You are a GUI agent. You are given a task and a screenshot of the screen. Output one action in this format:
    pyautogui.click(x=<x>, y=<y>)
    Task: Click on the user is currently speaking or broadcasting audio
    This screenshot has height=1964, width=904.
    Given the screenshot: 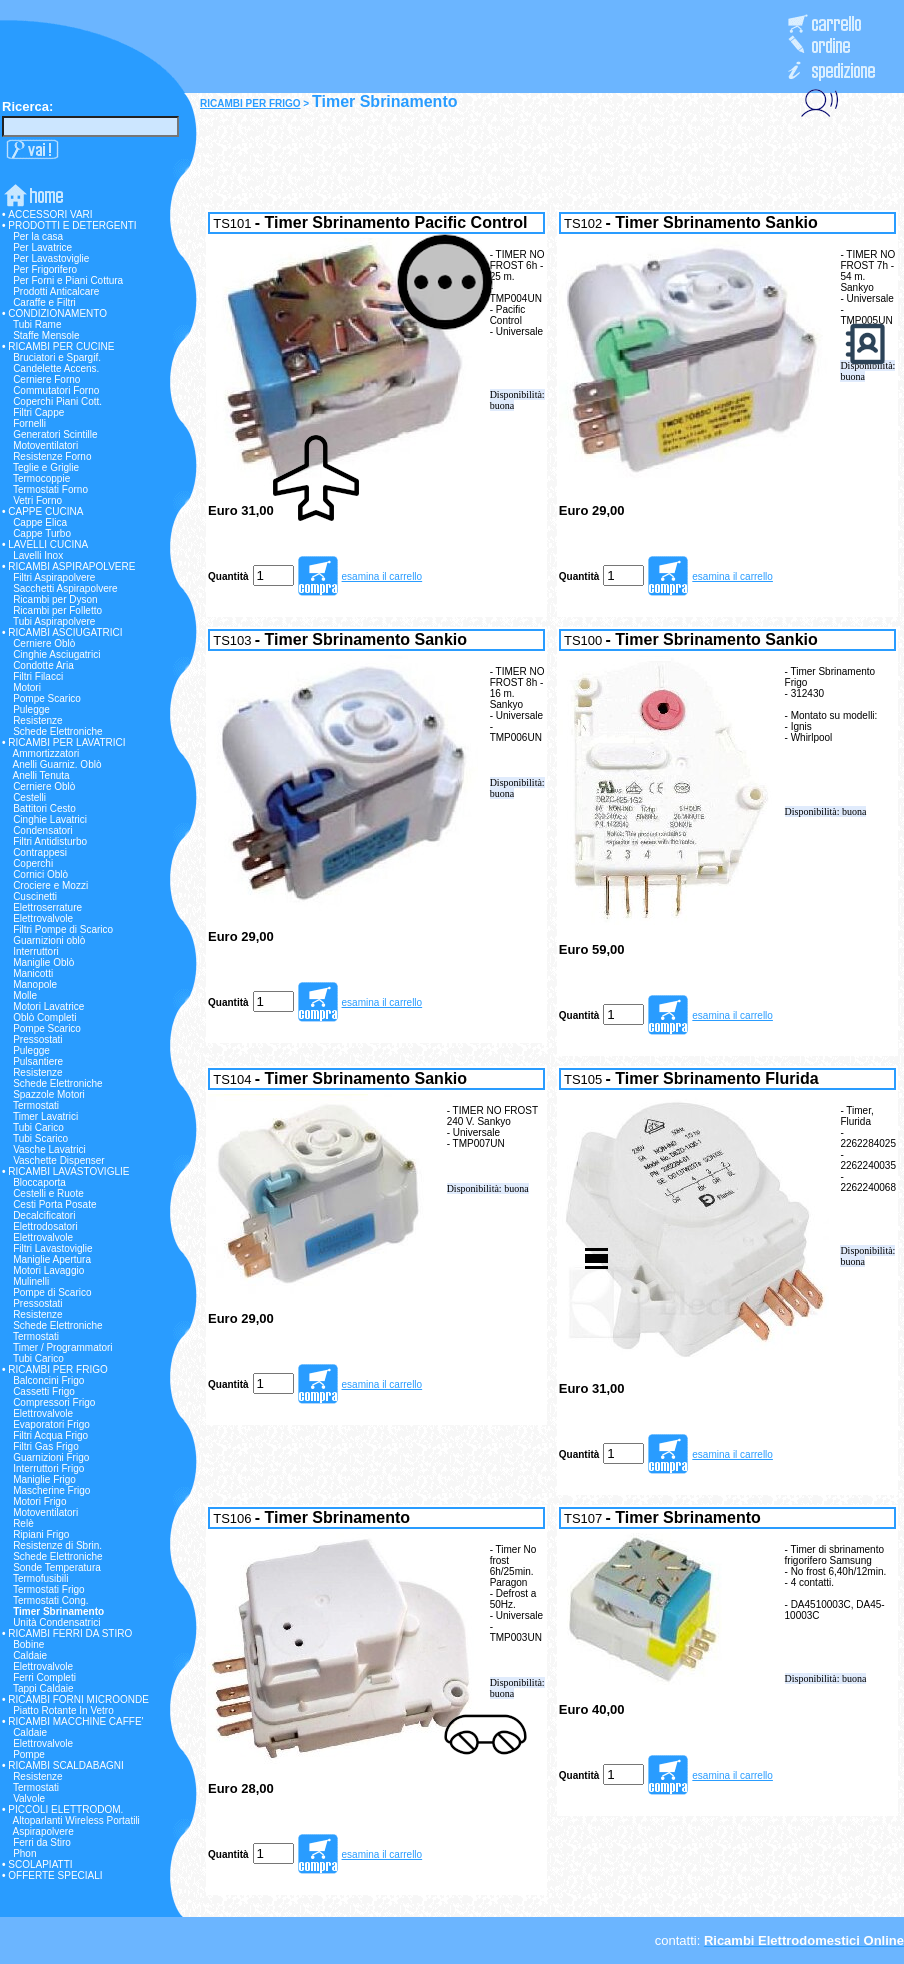 What is the action you would take?
    pyautogui.click(x=819, y=103)
    